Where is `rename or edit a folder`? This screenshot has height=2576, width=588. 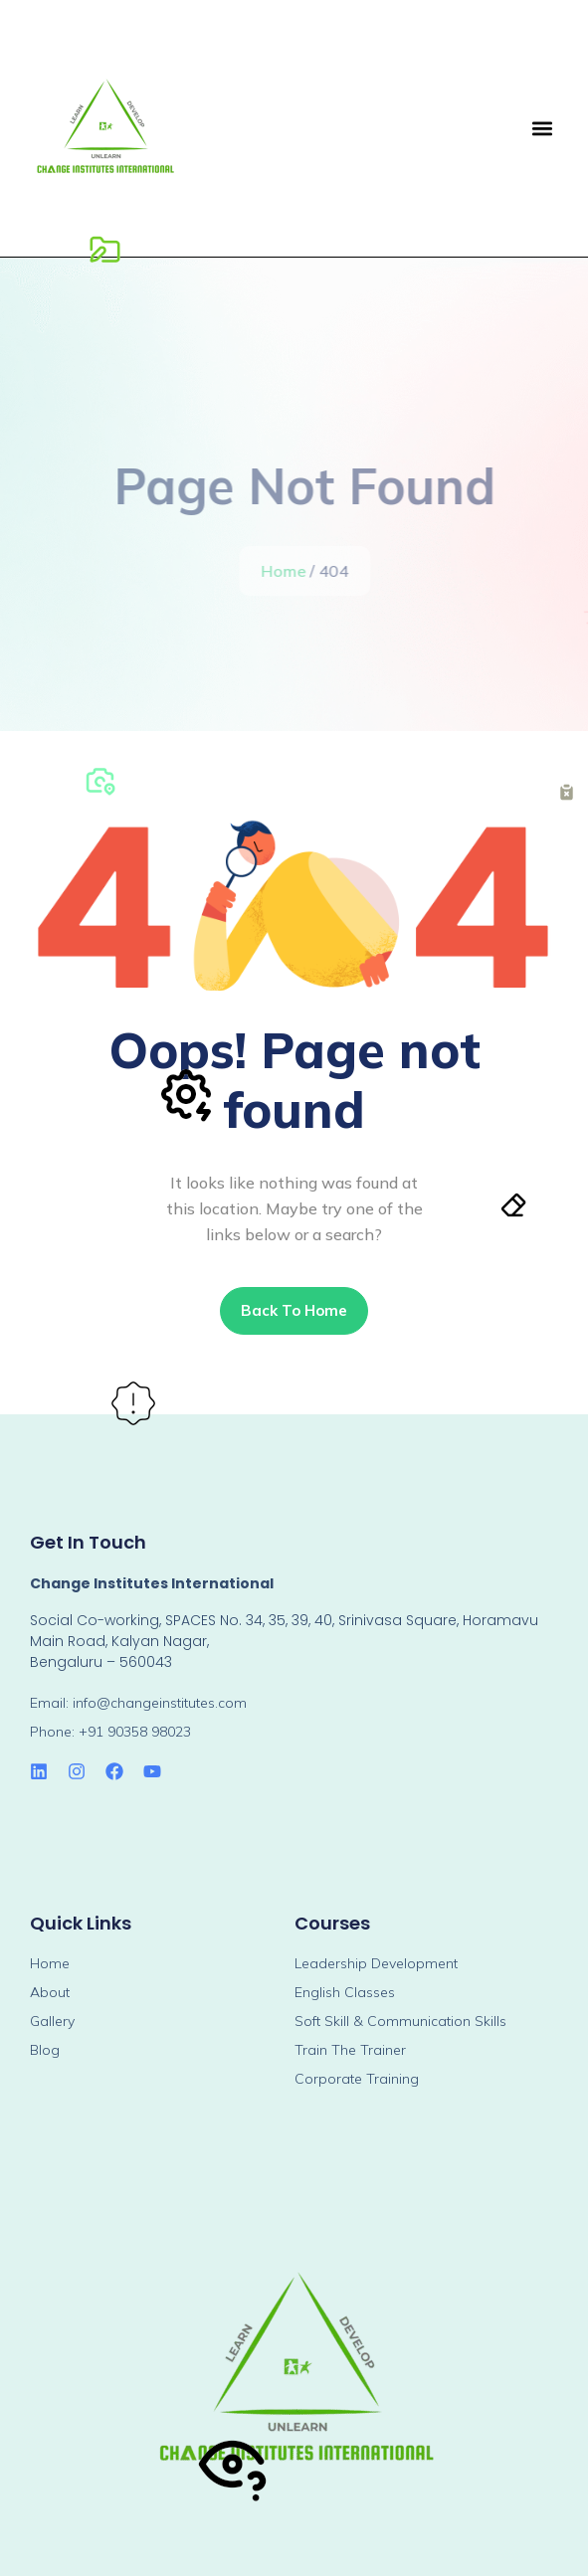
rename or edit a folder is located at coordinates (104, 250).